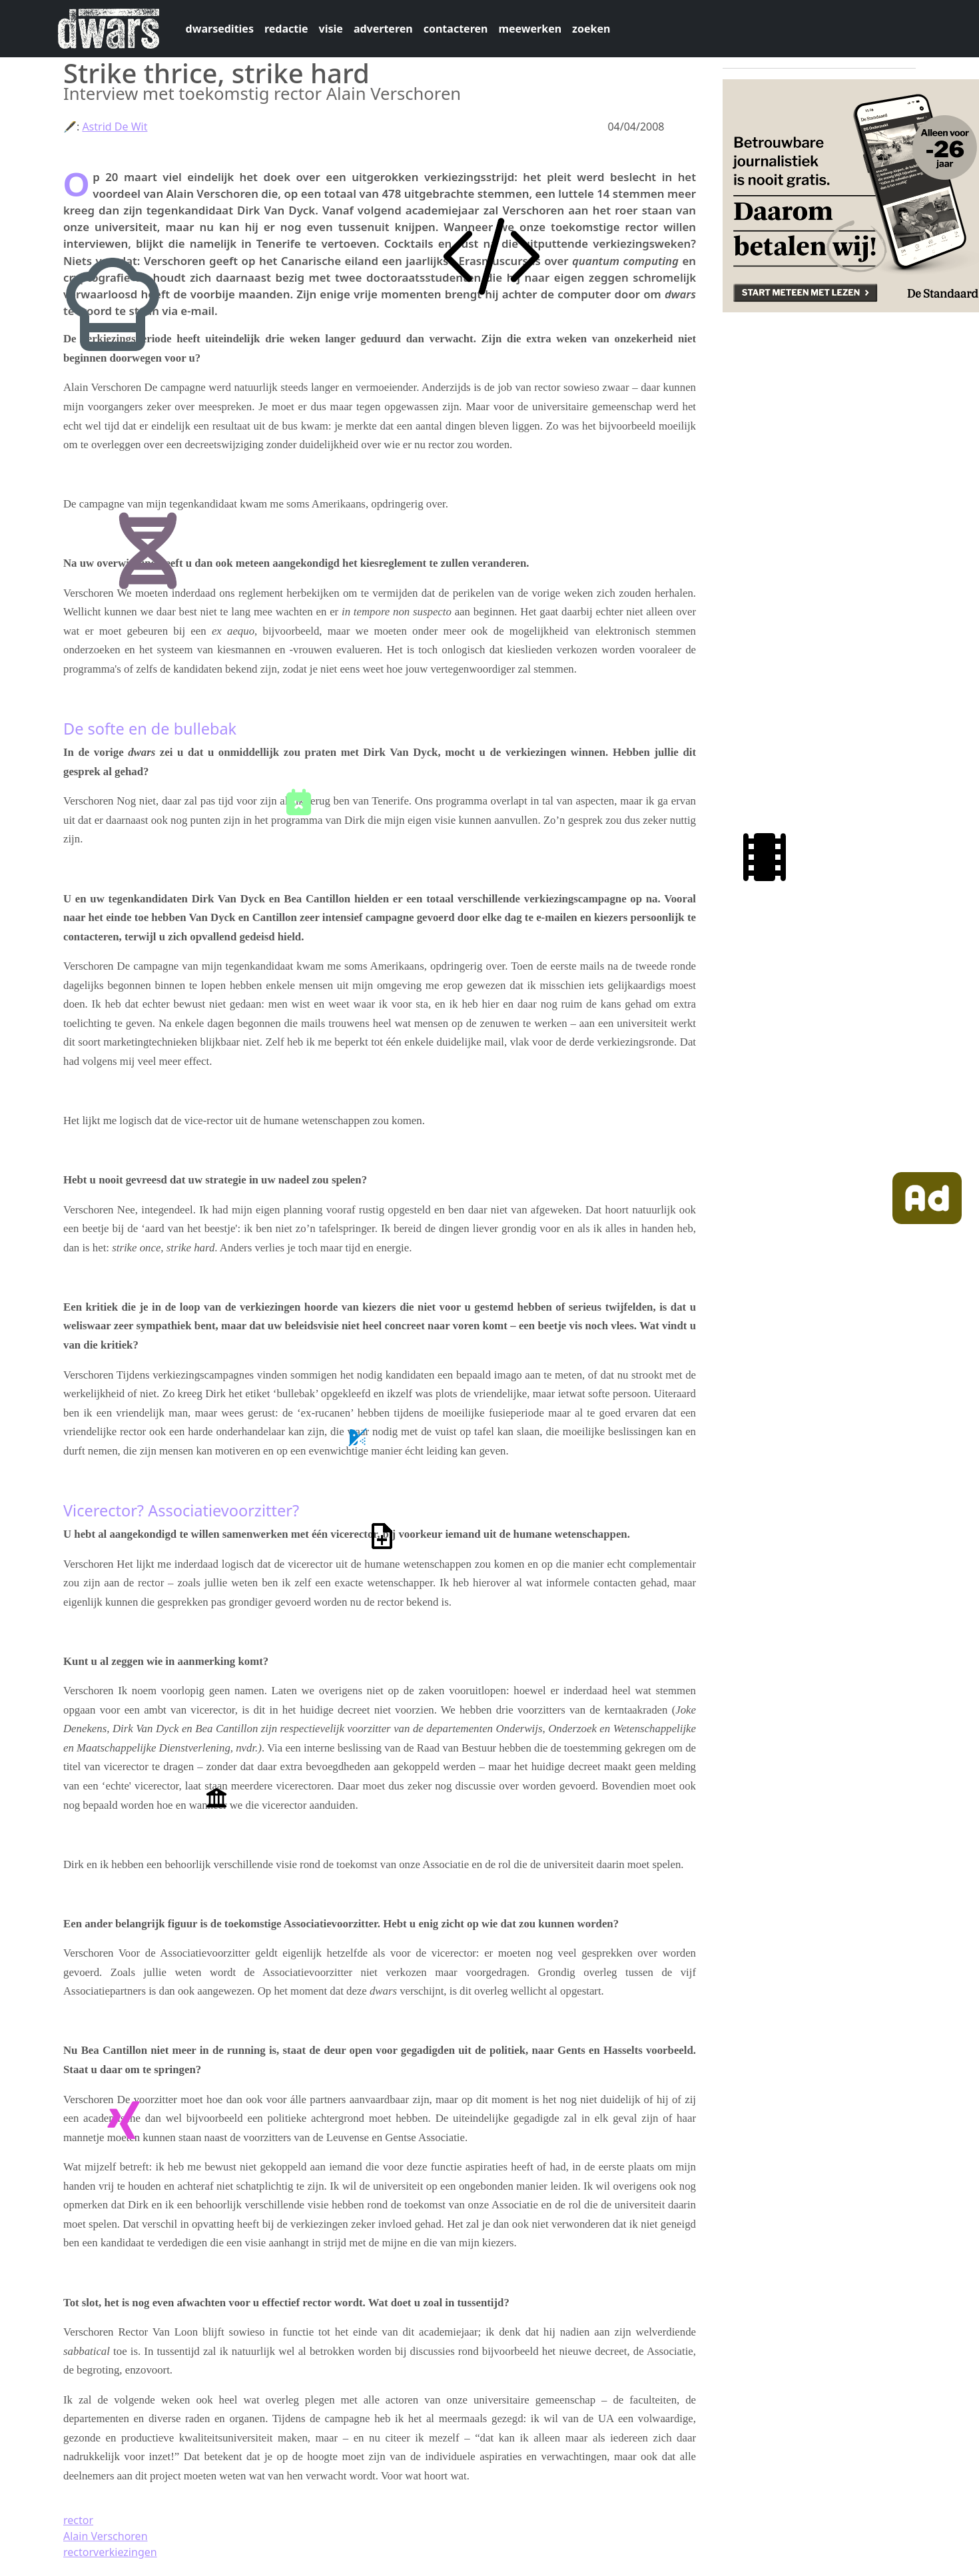 This screenshot has width=979, height=2576. Describe the element at coordinates (113, 304) in the screenshot. I see `browse recipes or cooking content` at that location.